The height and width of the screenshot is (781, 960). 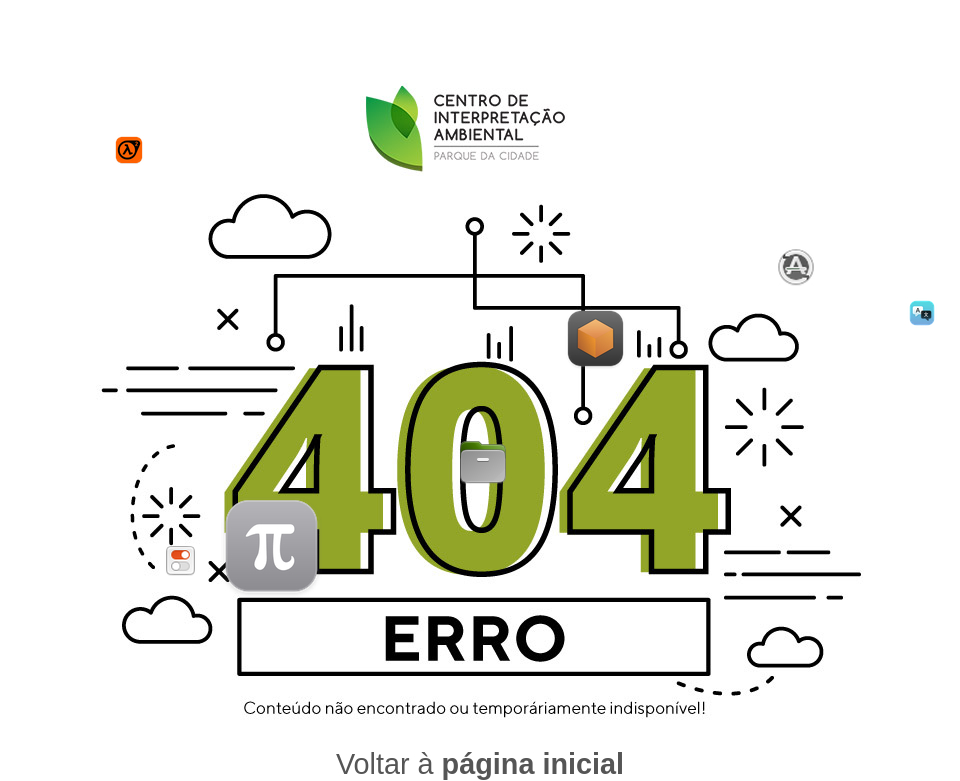 What do you see at coordinates (922, 313) in the screenshot?
I see `open the translate app` at bounding box center [922, 313].